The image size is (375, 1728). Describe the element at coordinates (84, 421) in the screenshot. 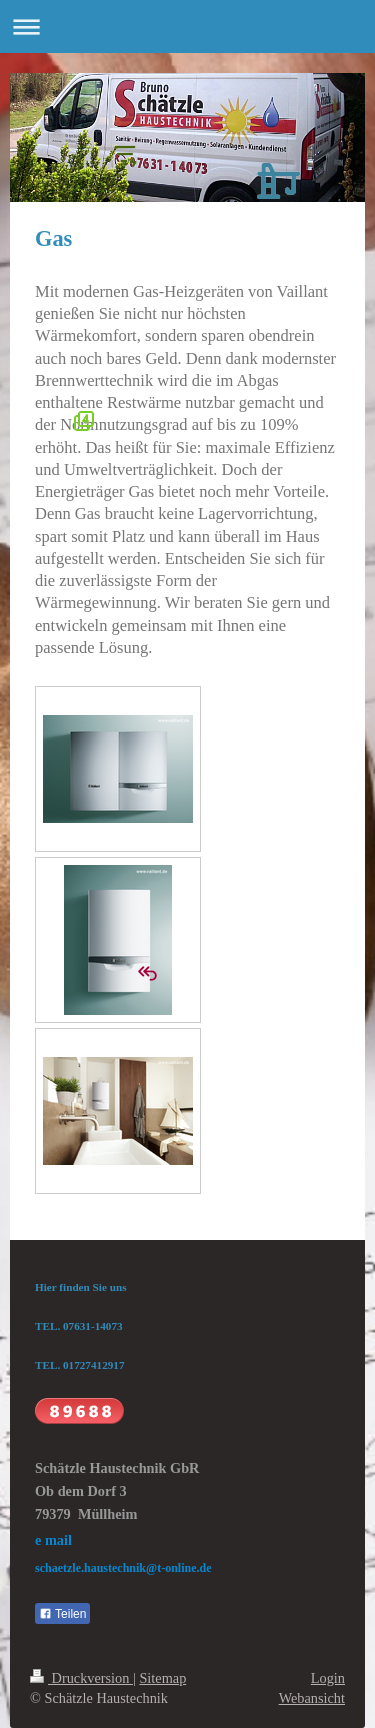

I see `view item 4 in a collection or series` at that location.